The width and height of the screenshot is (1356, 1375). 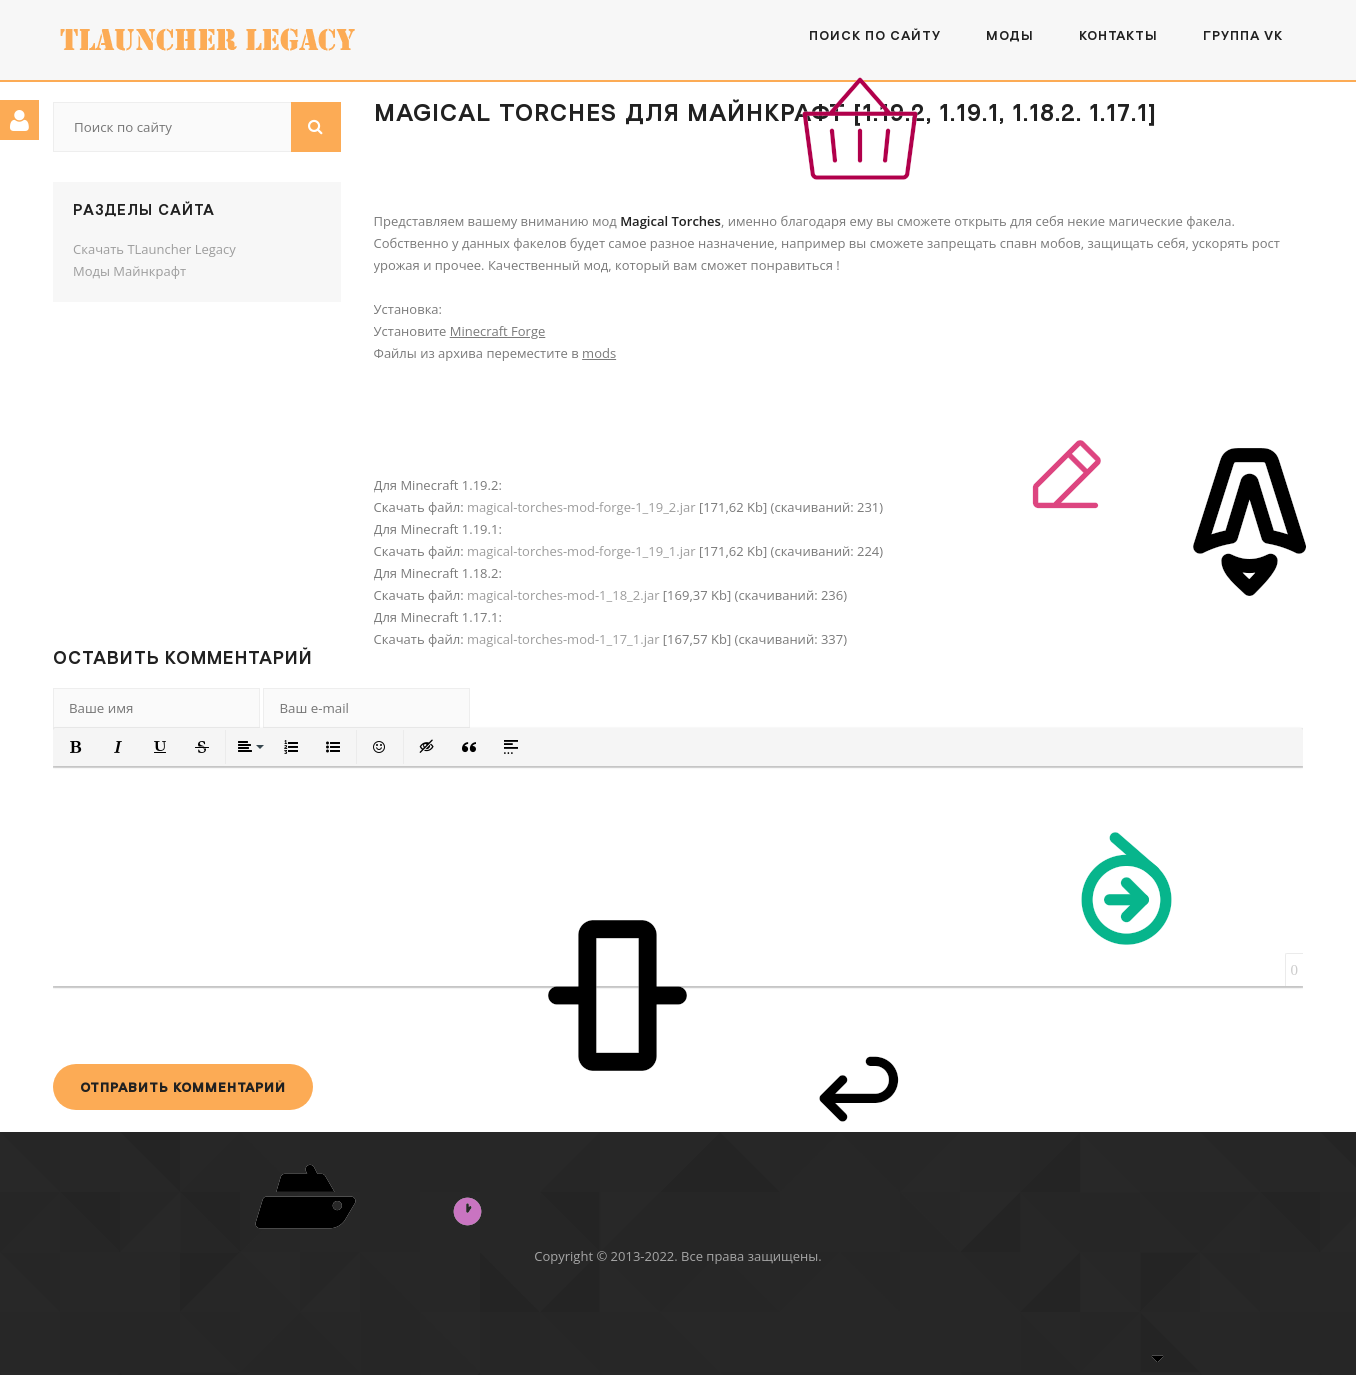 I want to click on indicates the current time is 1 o'clock, so click(x=467, y=1211).